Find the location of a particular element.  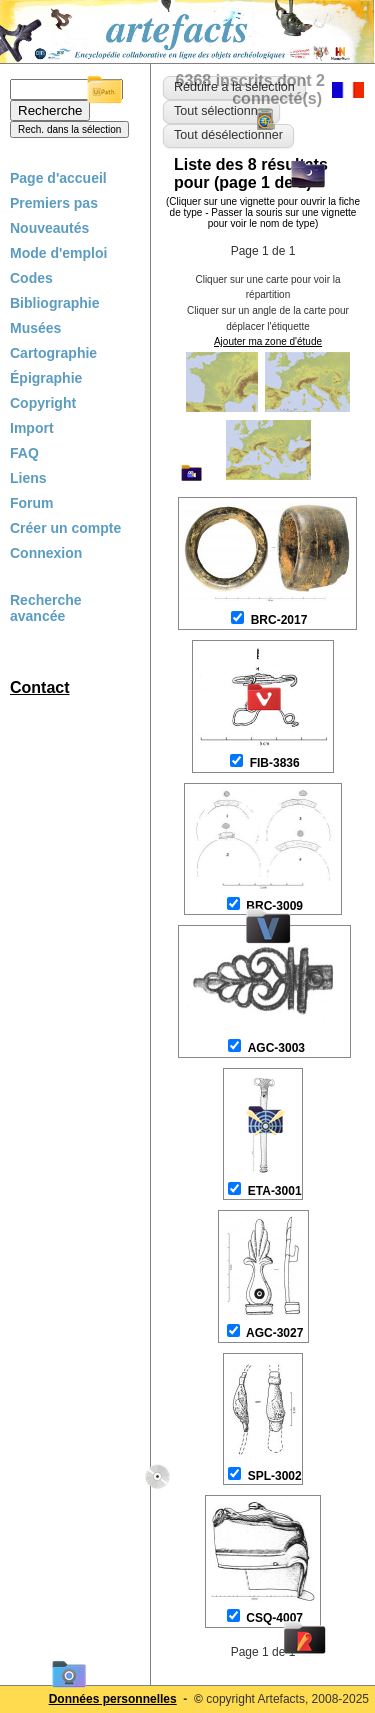

open folder containing pokémon beast ball assets is located at coordinates (265, 1120).